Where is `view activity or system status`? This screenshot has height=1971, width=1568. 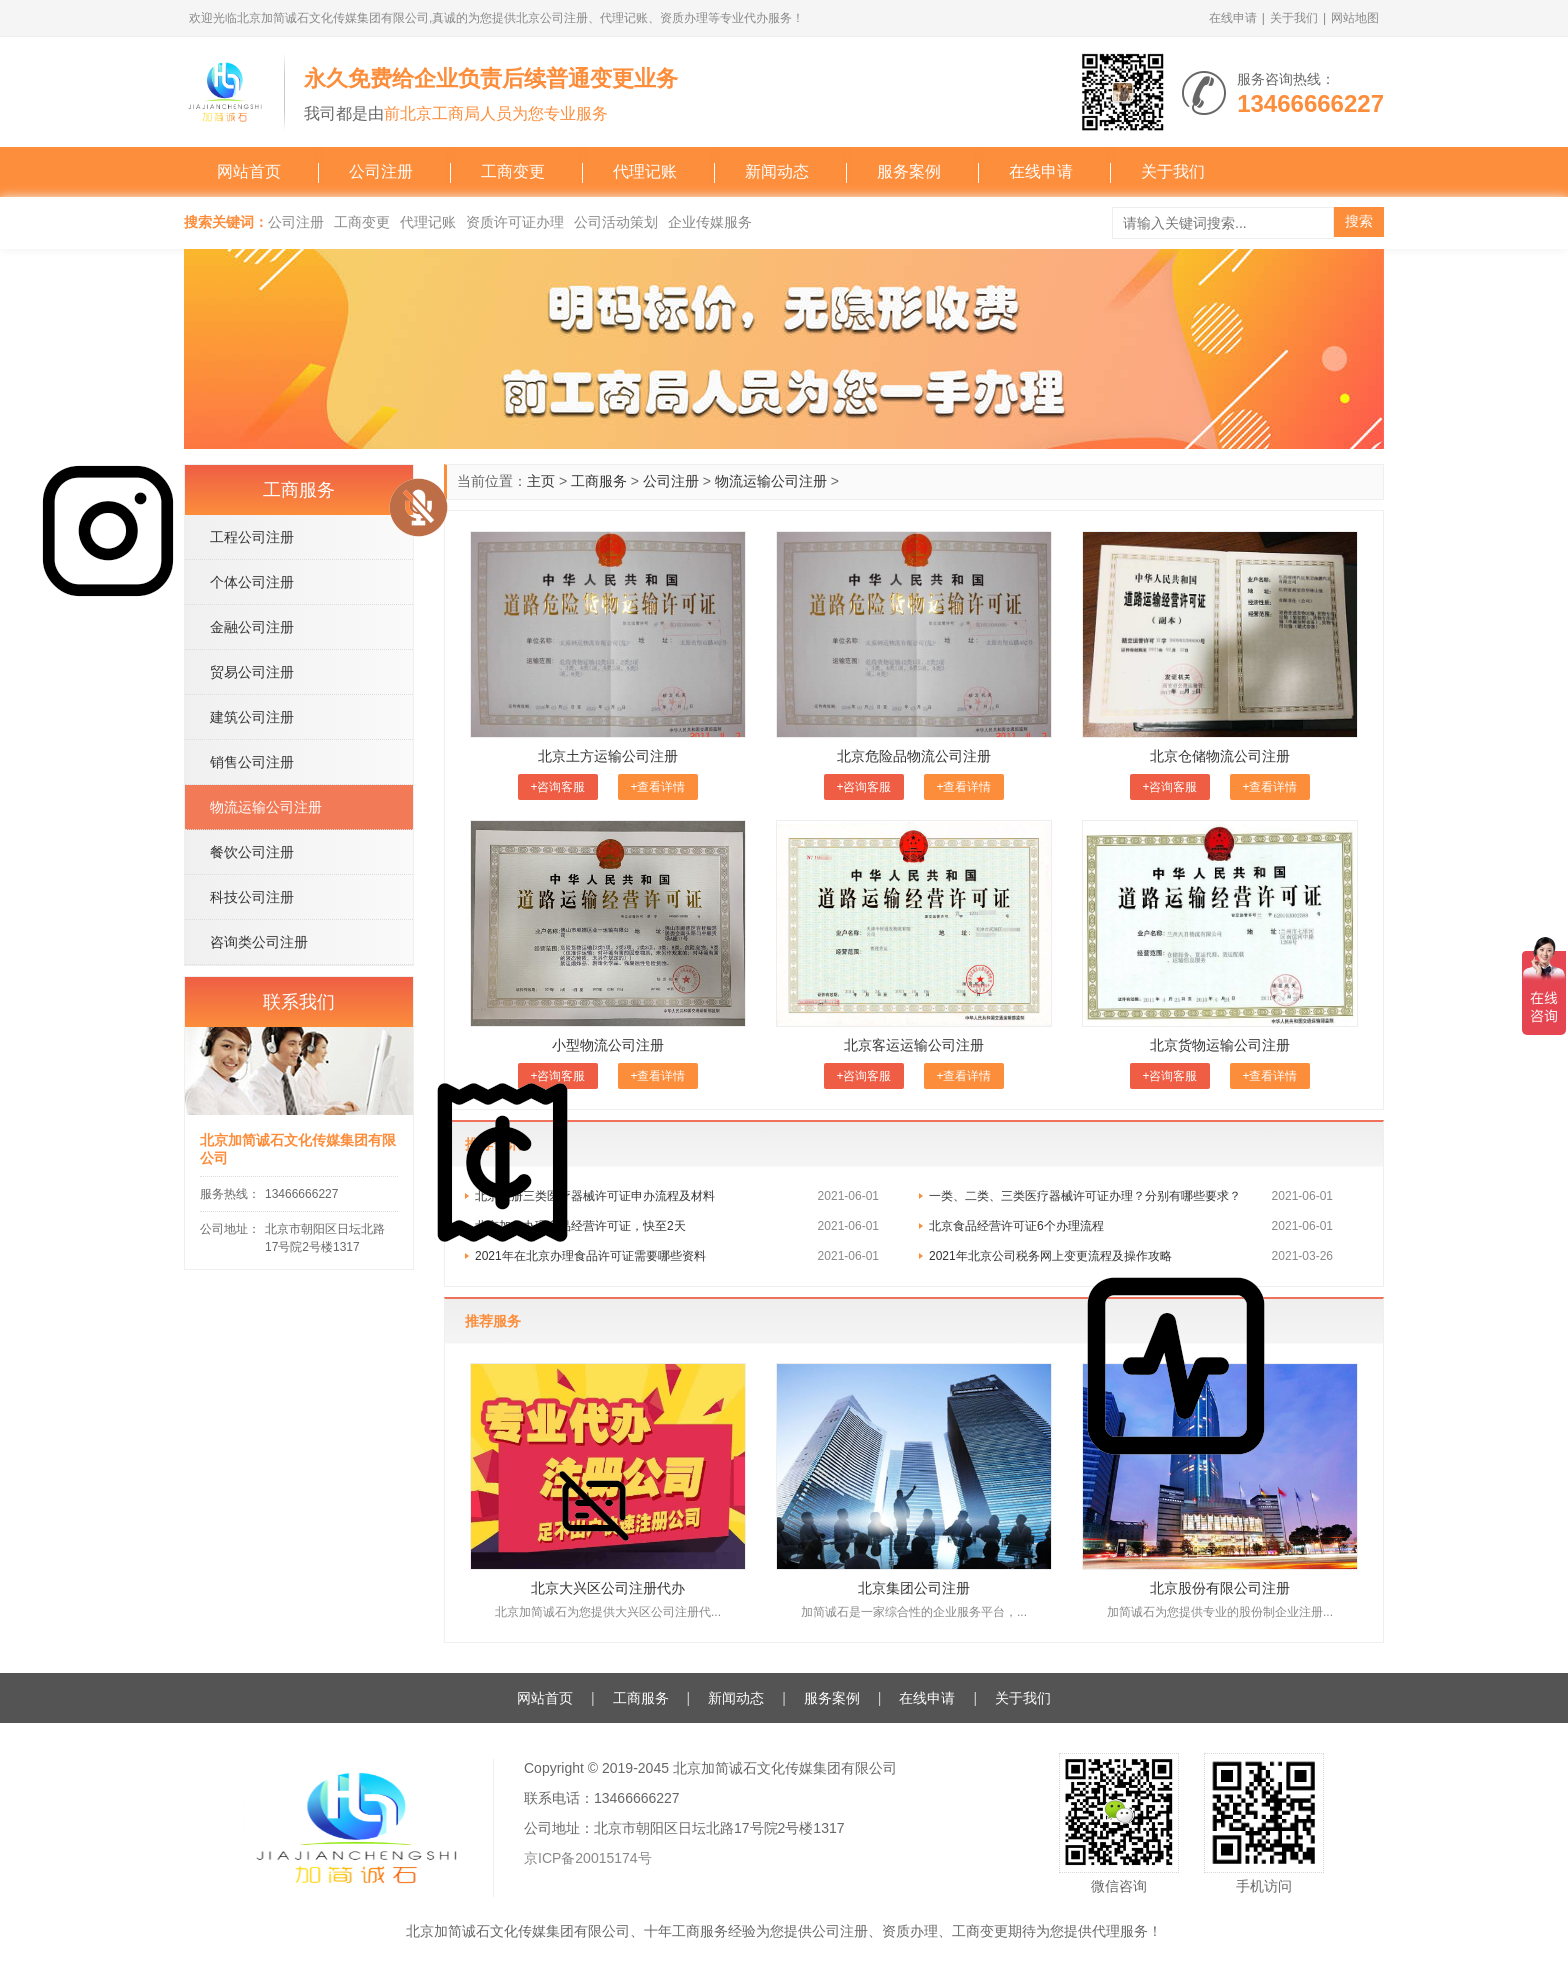 view activity or system status is located at coordinates (1176, 1366).